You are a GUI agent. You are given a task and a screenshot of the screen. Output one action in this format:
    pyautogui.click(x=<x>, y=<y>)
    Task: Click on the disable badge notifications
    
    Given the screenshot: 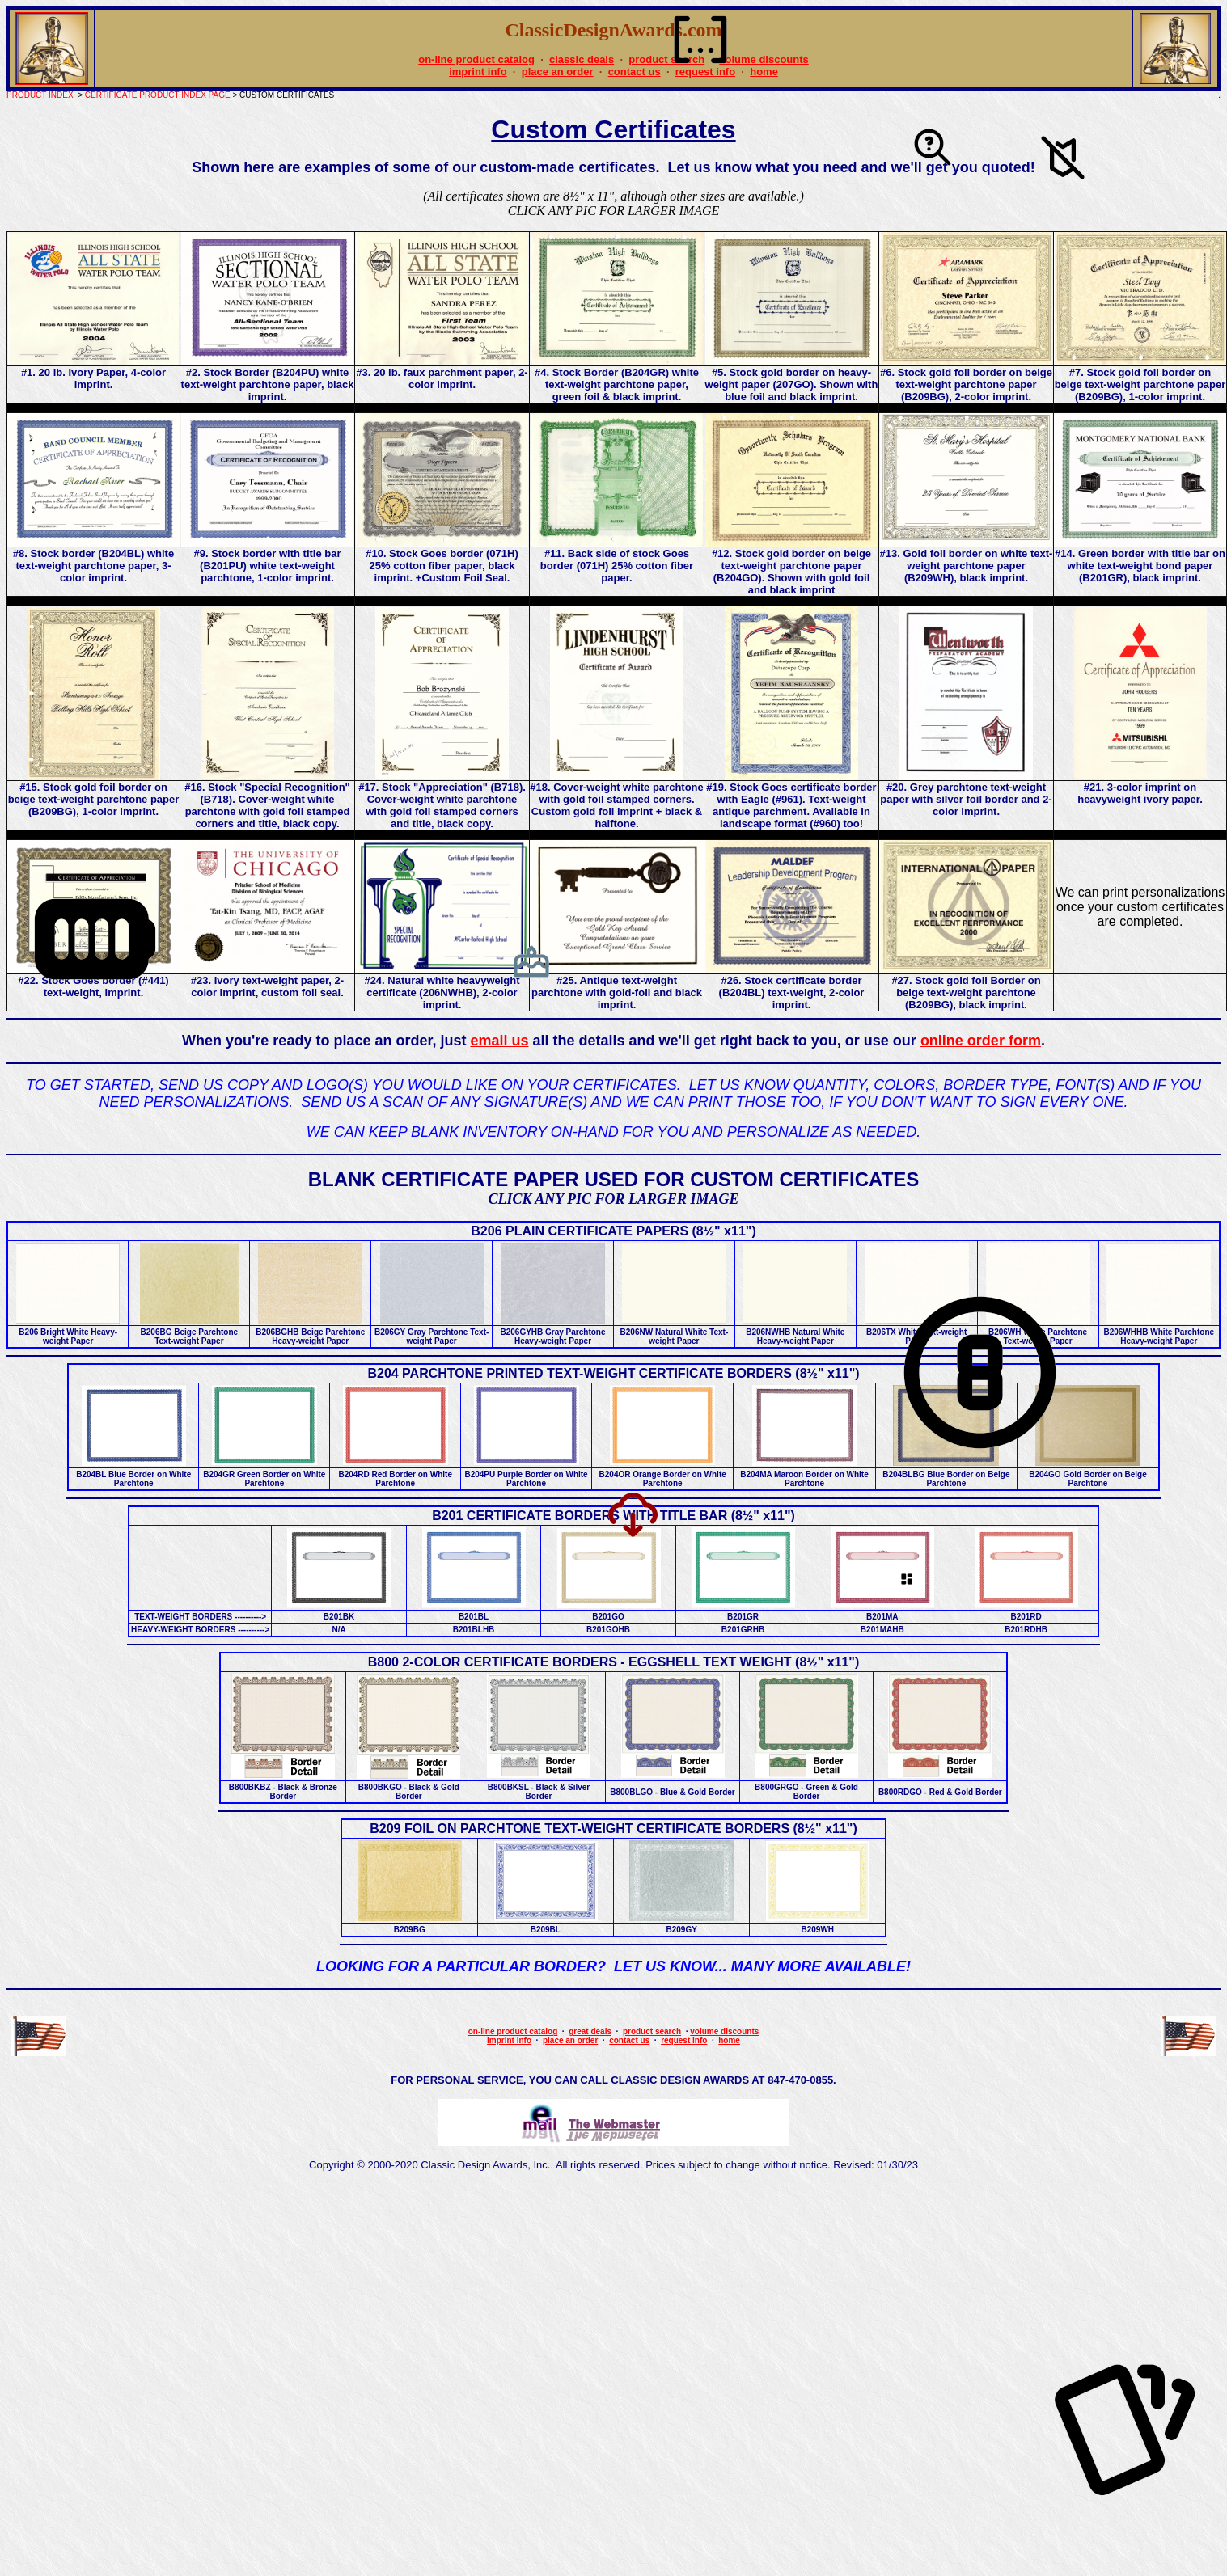 What is the action you would take?
    pyautogui.click(x=1063, y=158)
    